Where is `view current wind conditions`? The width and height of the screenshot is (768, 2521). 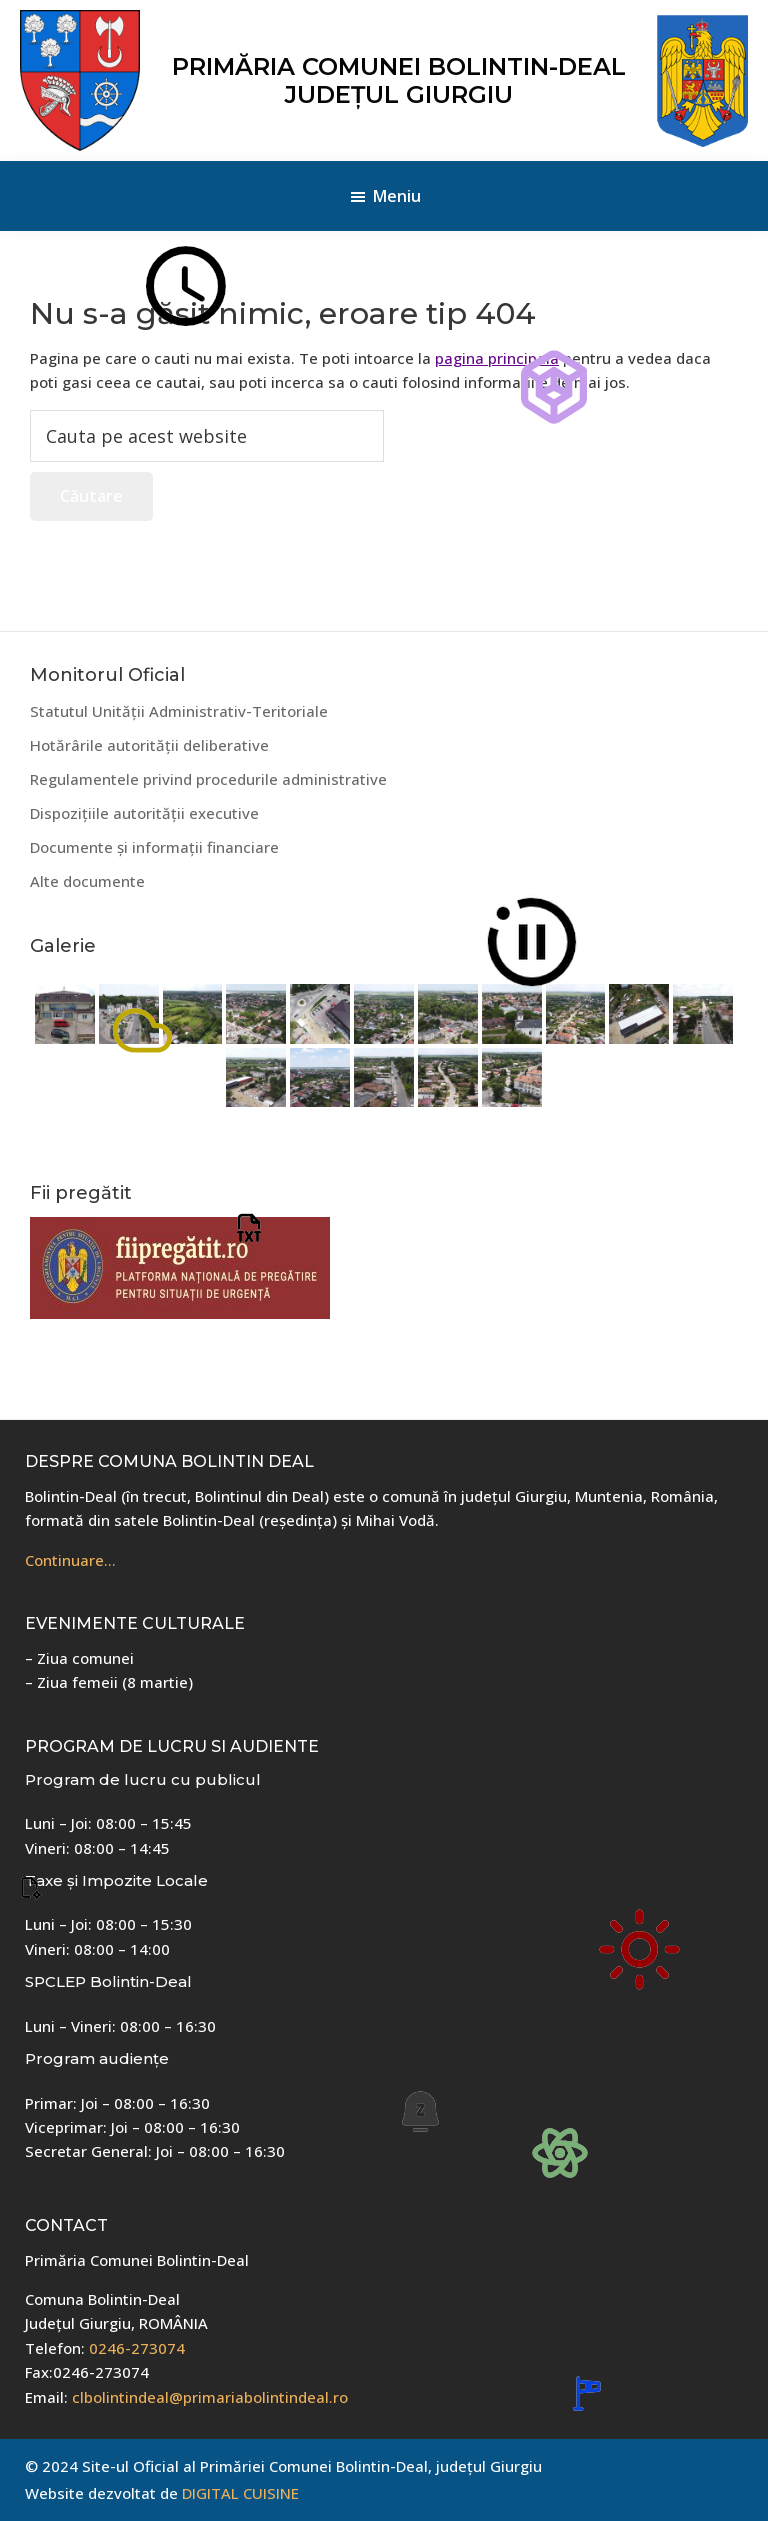
view current wind conditions is located at coordinates (588, 2393).